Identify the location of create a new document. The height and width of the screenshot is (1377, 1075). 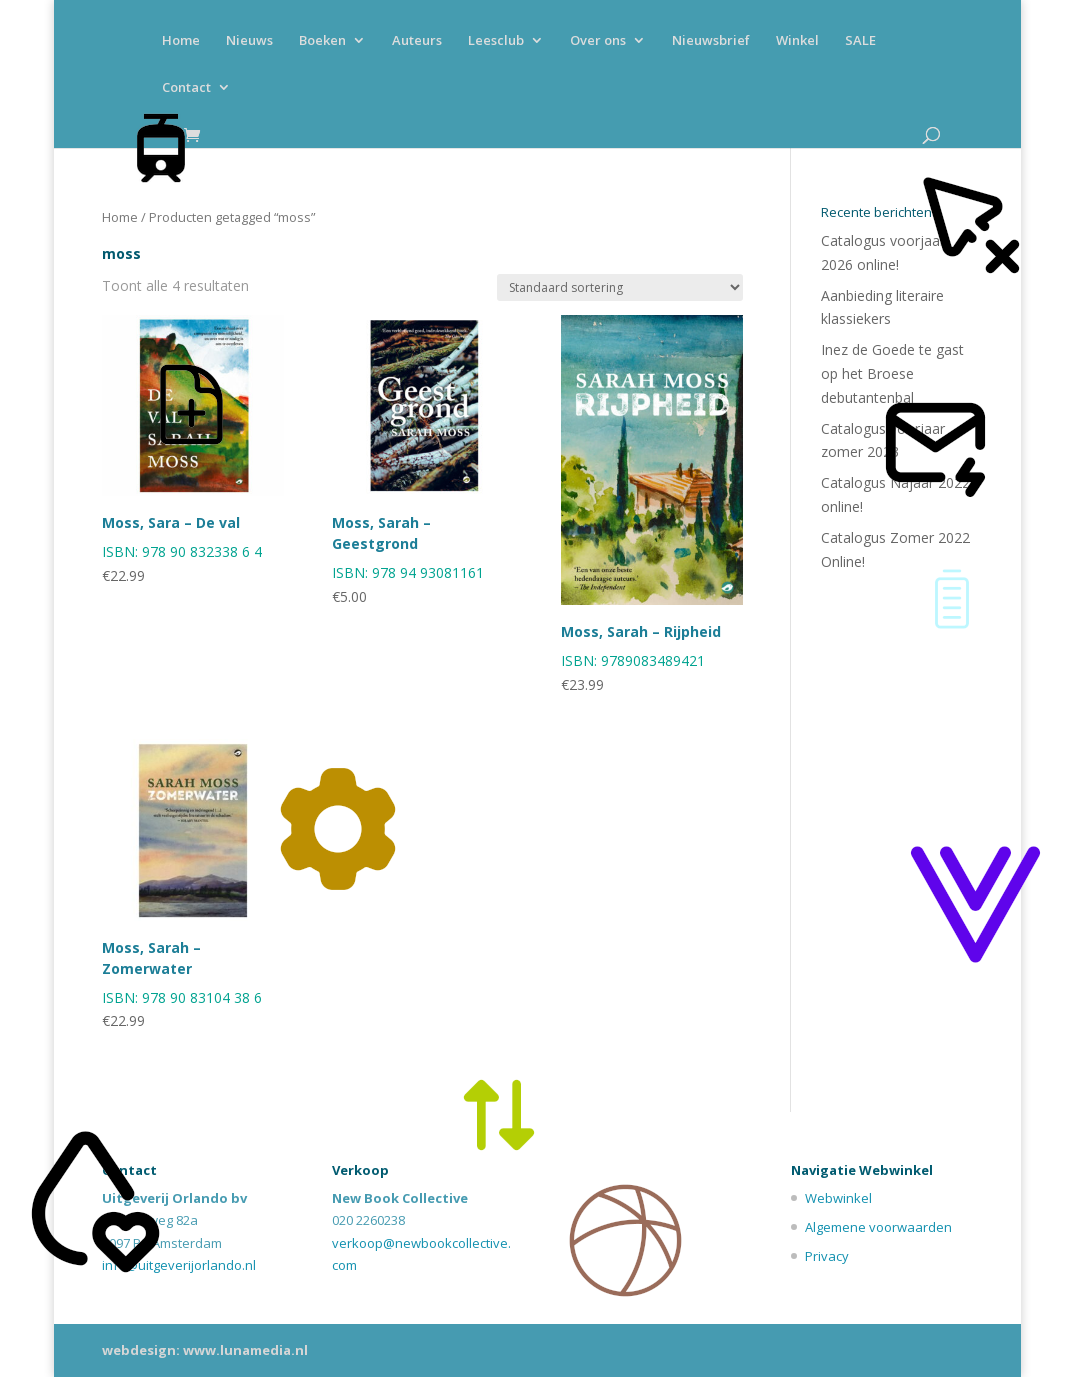
(191, 404).